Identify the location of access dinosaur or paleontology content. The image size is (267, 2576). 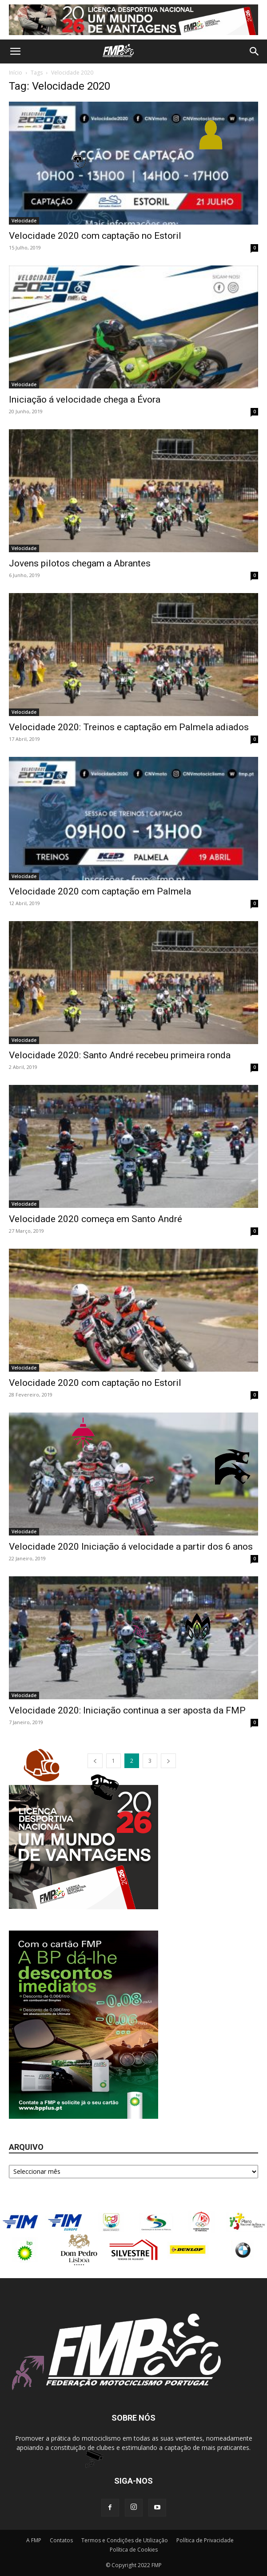
(104, 1787).